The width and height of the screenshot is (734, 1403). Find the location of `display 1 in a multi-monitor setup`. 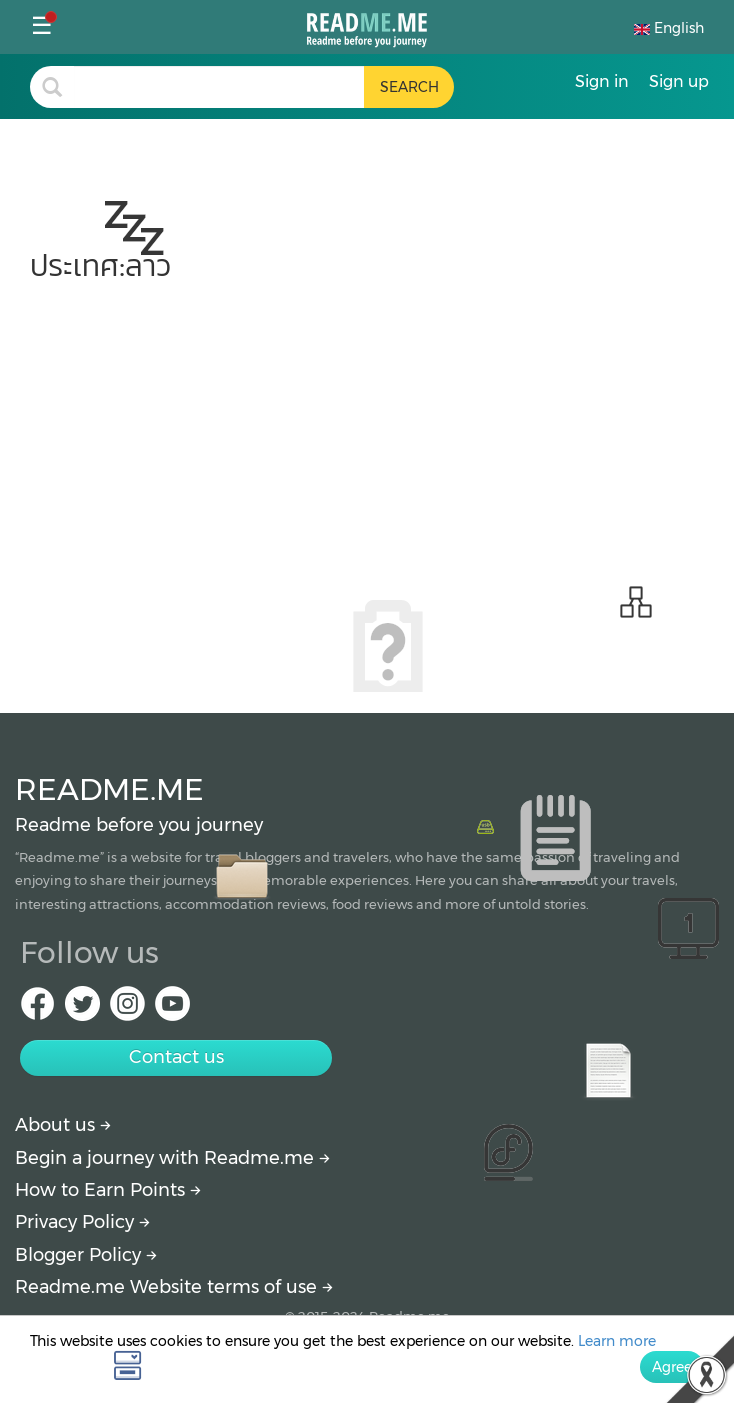

display 1 in a multi-monitor setup is located at coordinates (688, 928).